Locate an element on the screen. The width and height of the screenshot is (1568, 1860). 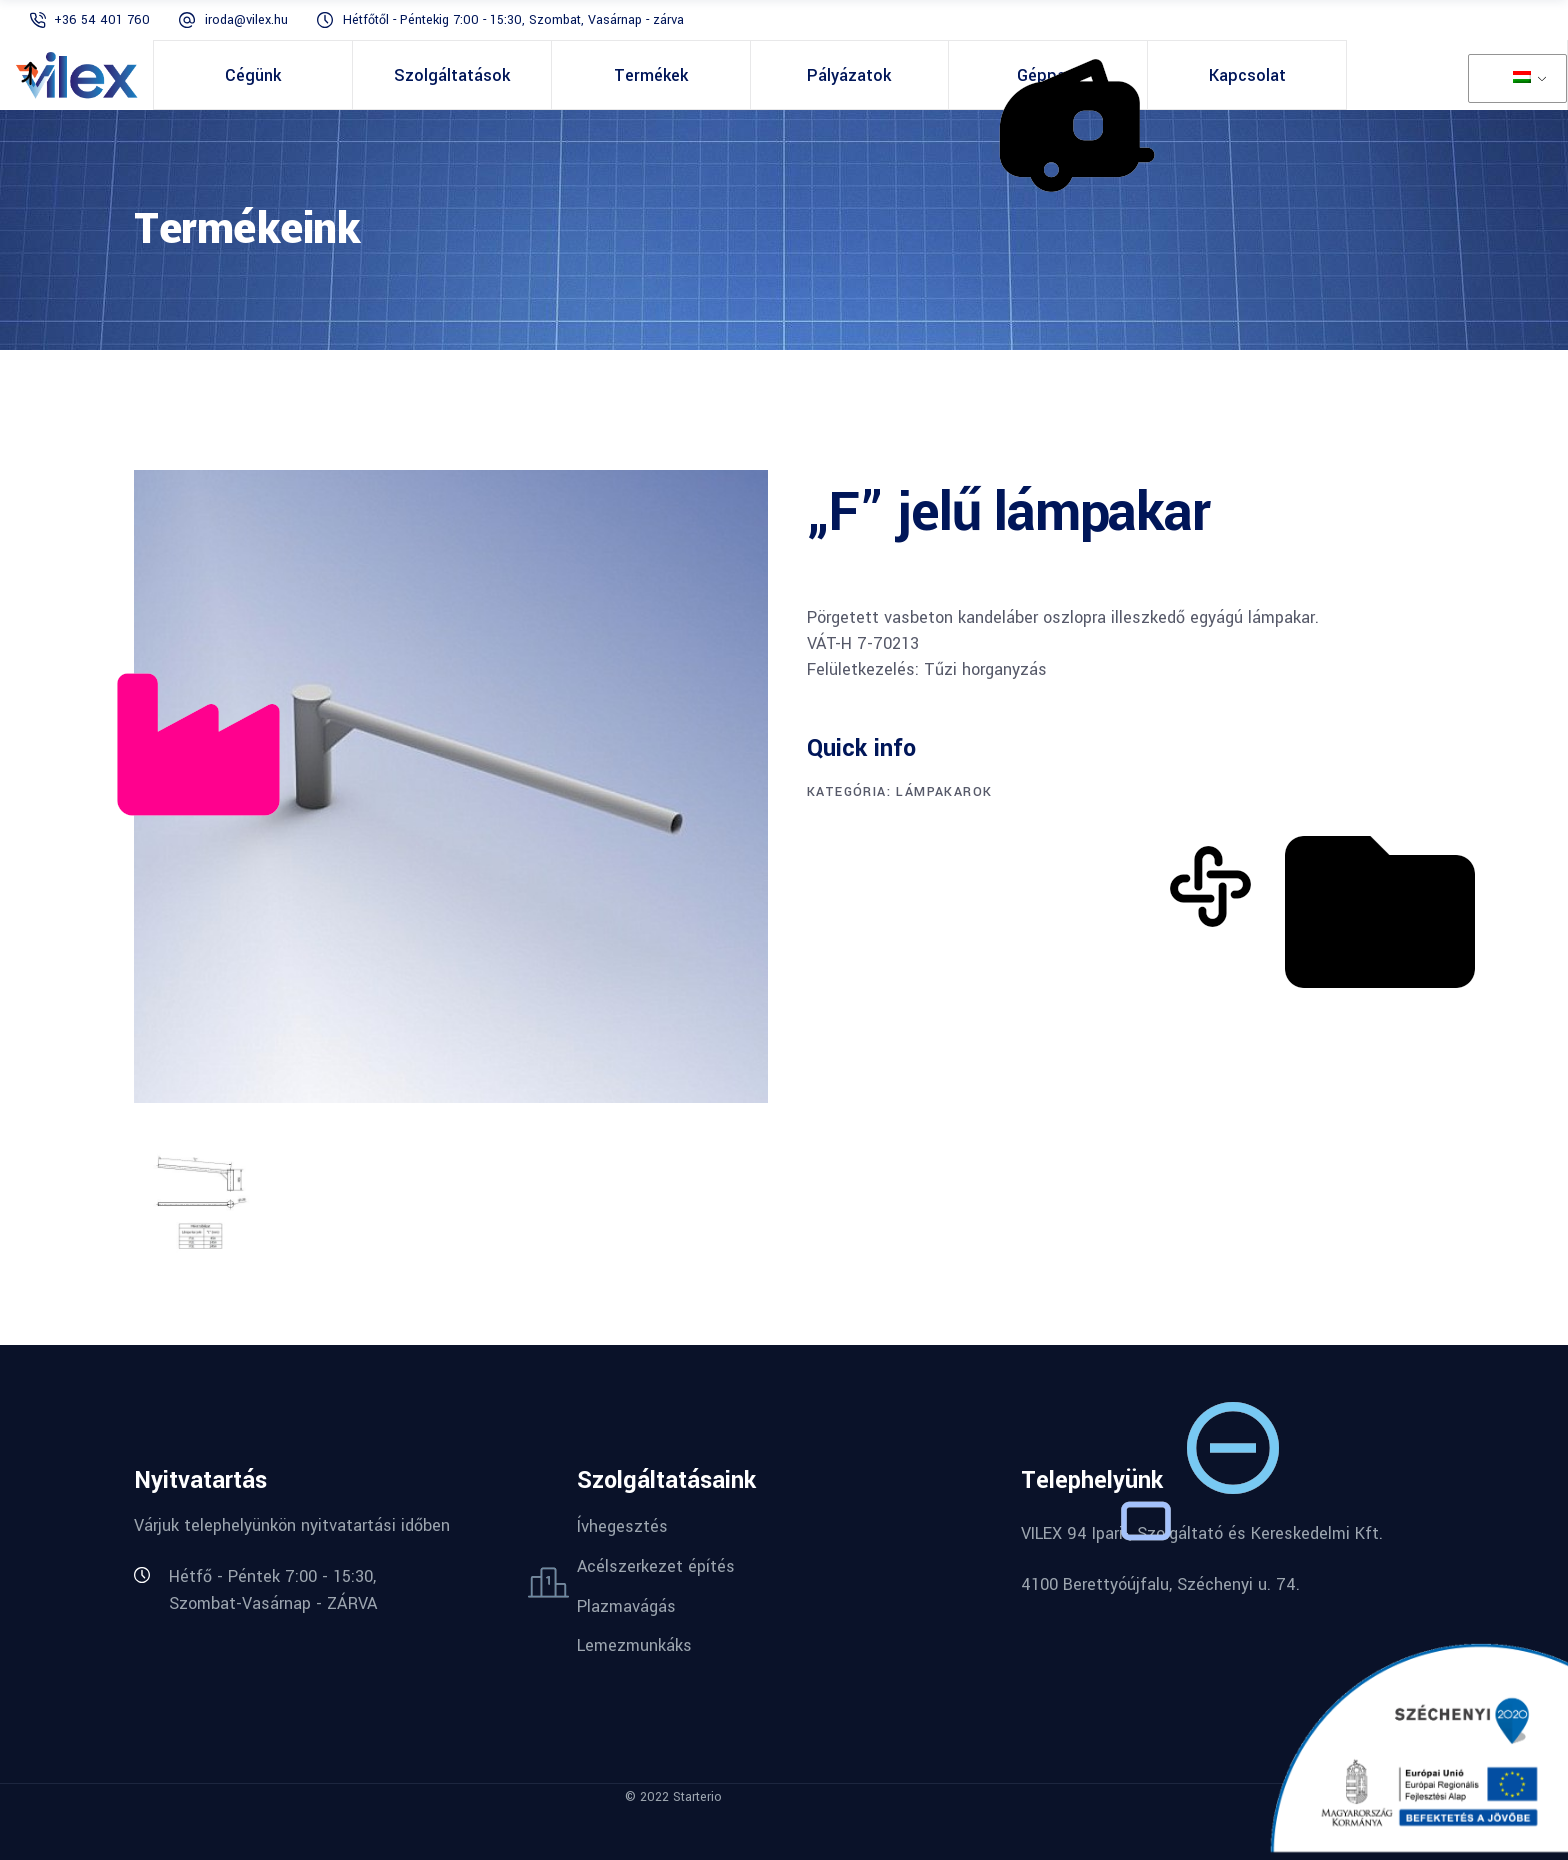
view industrial or manufacturing settings is located at coordinates (198, 744).